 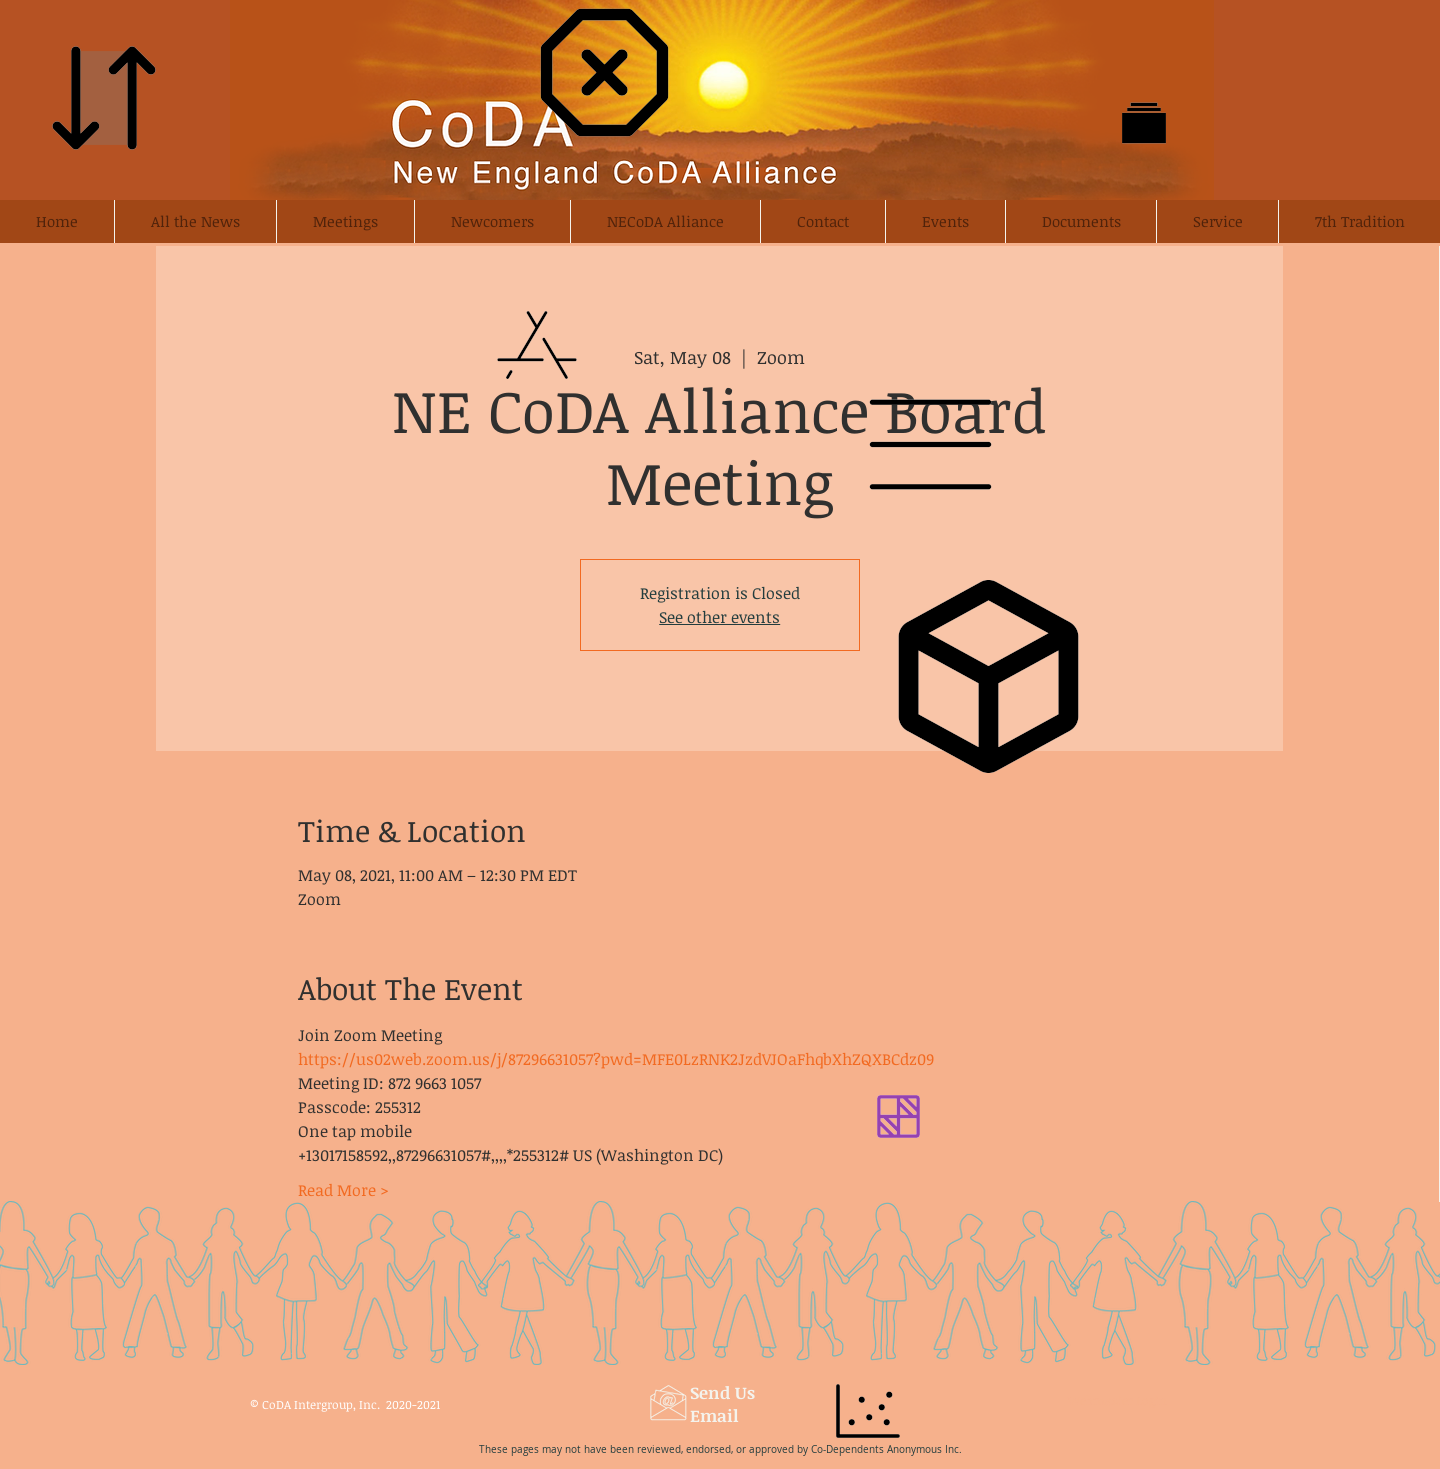 I want to click on view 3D model or object, so click(x=988, y=676).